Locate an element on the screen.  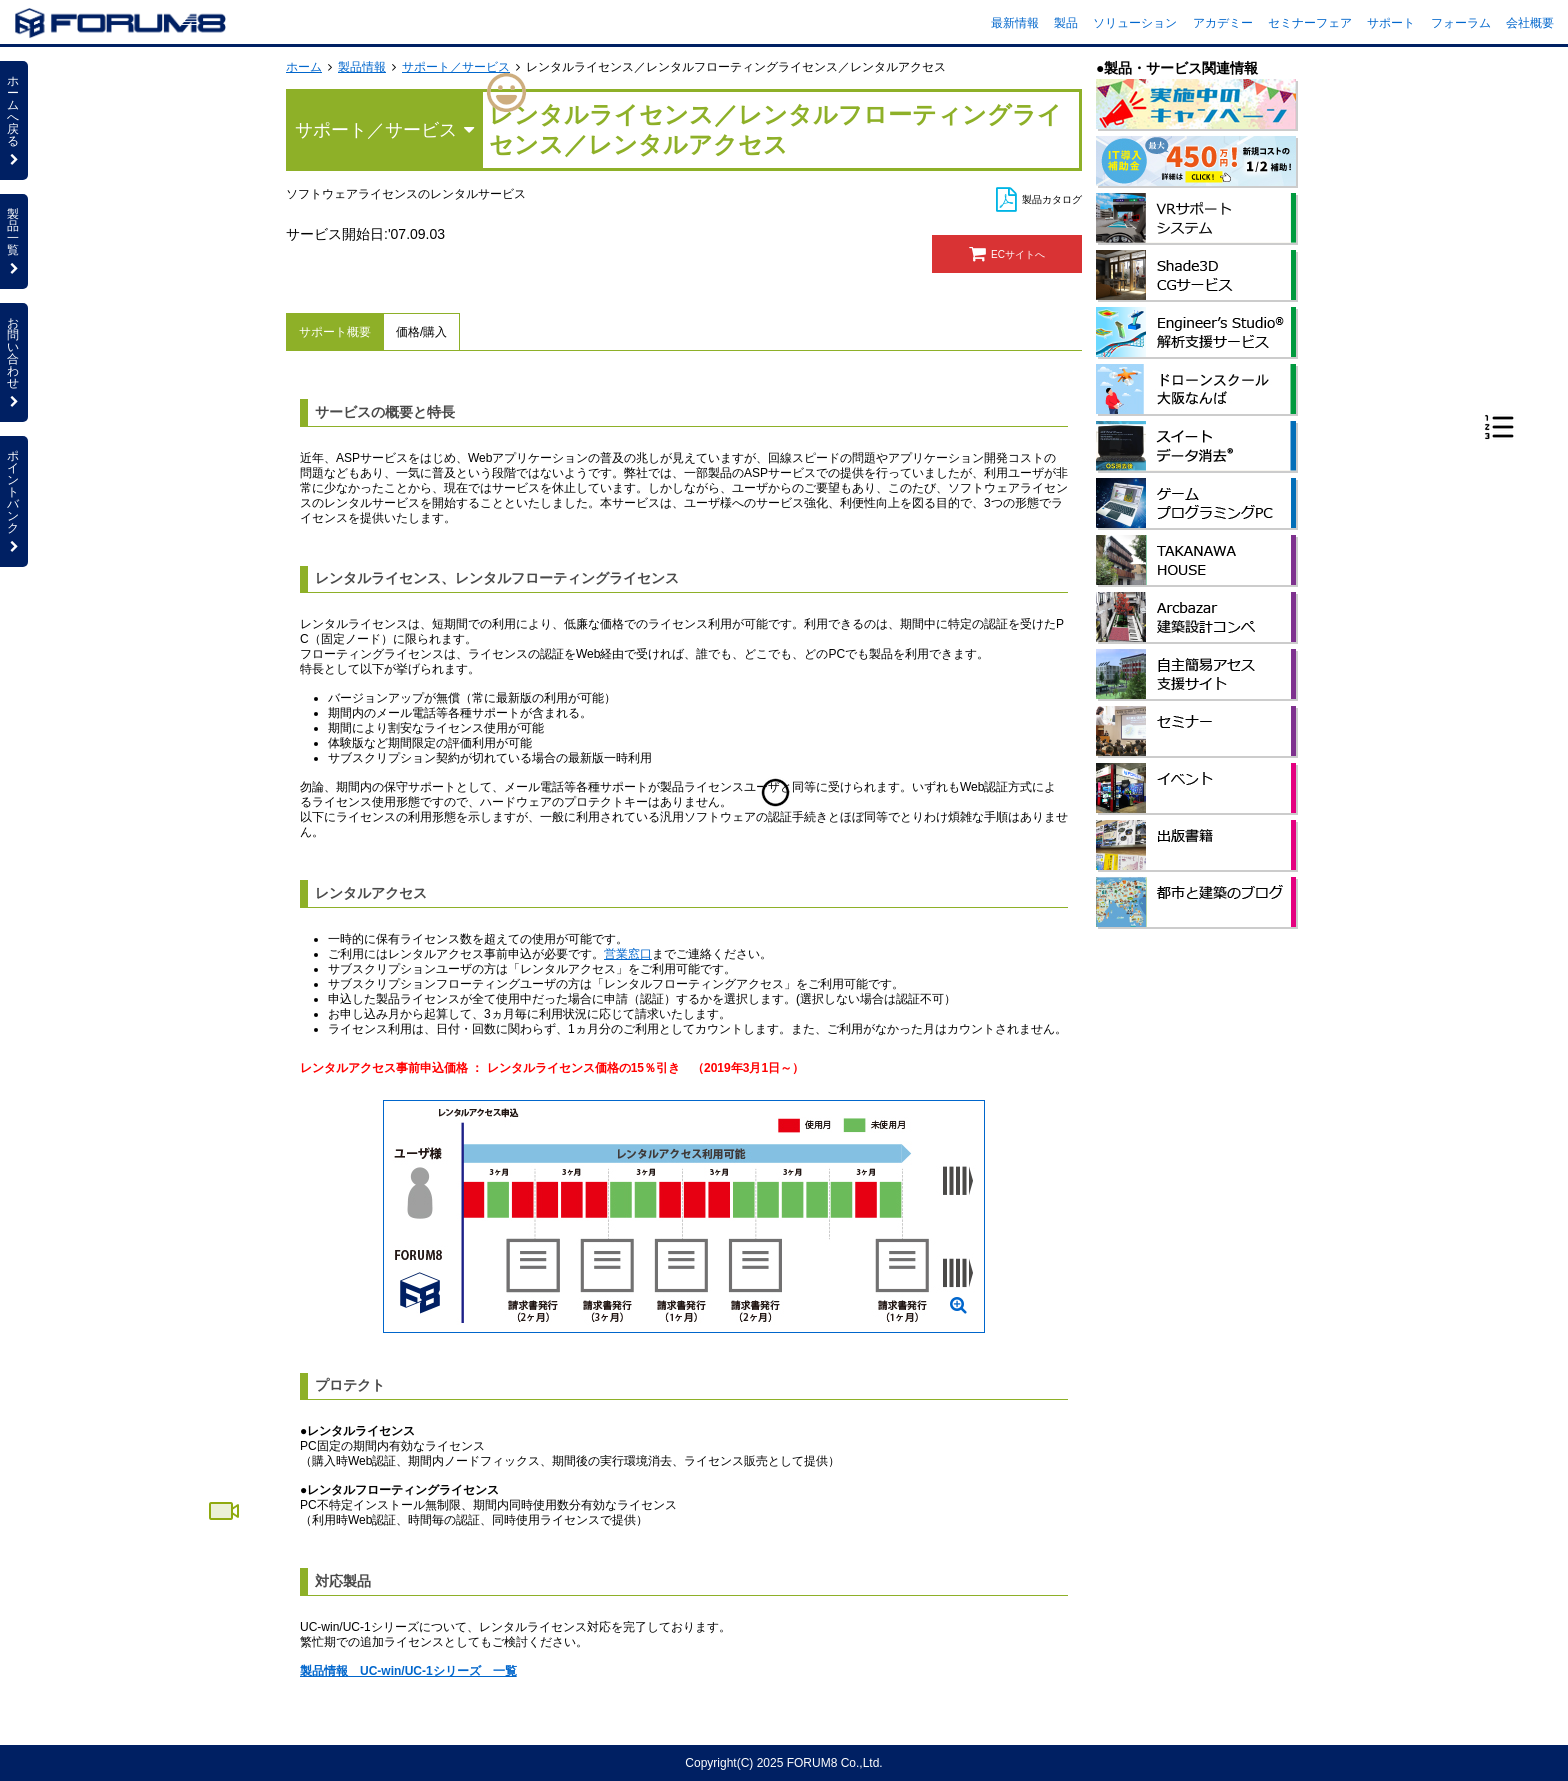
create a numbered list is located at coordinates (1500, 427).